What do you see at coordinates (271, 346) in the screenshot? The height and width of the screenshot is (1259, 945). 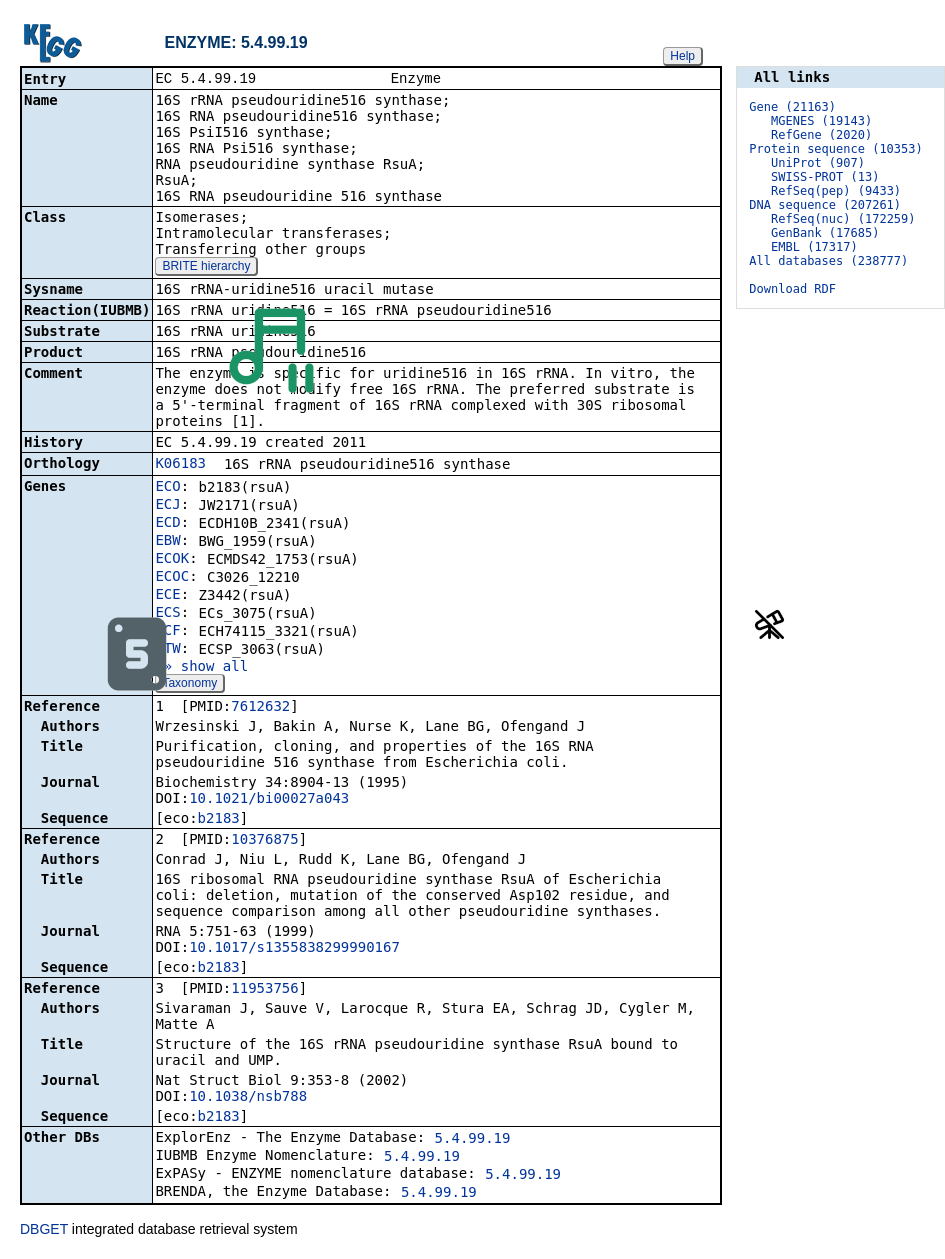 I see `pause the currently playing music` at bounding box center [271, 346].